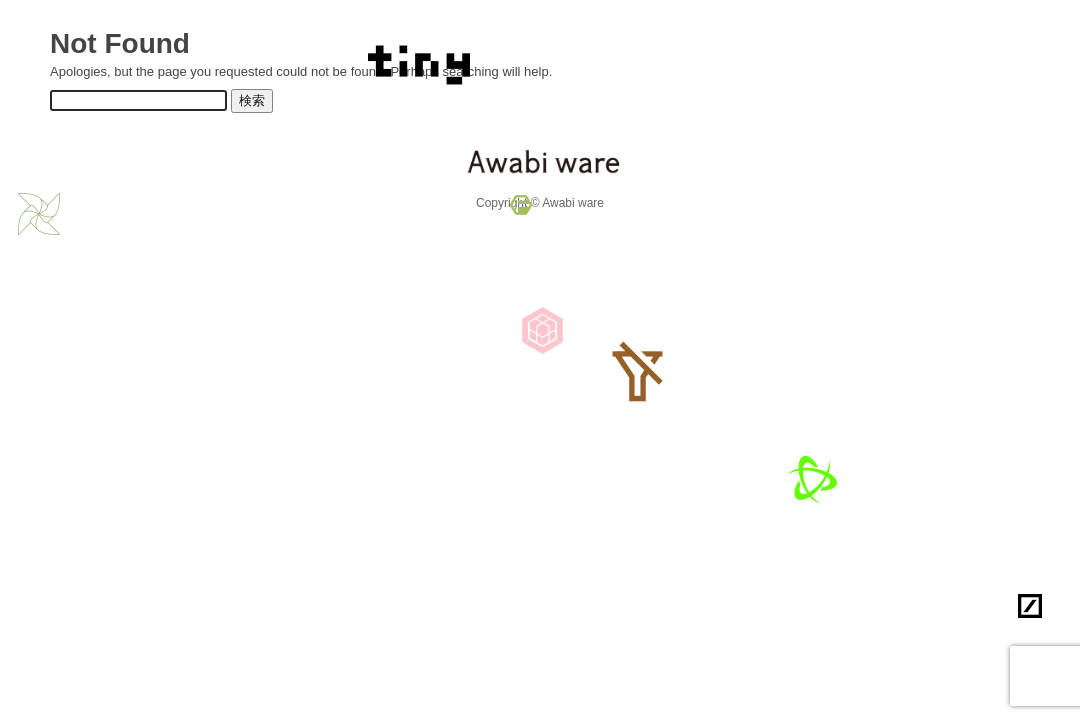  I want to click on launch Battle.net gaming client, so click(812, 479).